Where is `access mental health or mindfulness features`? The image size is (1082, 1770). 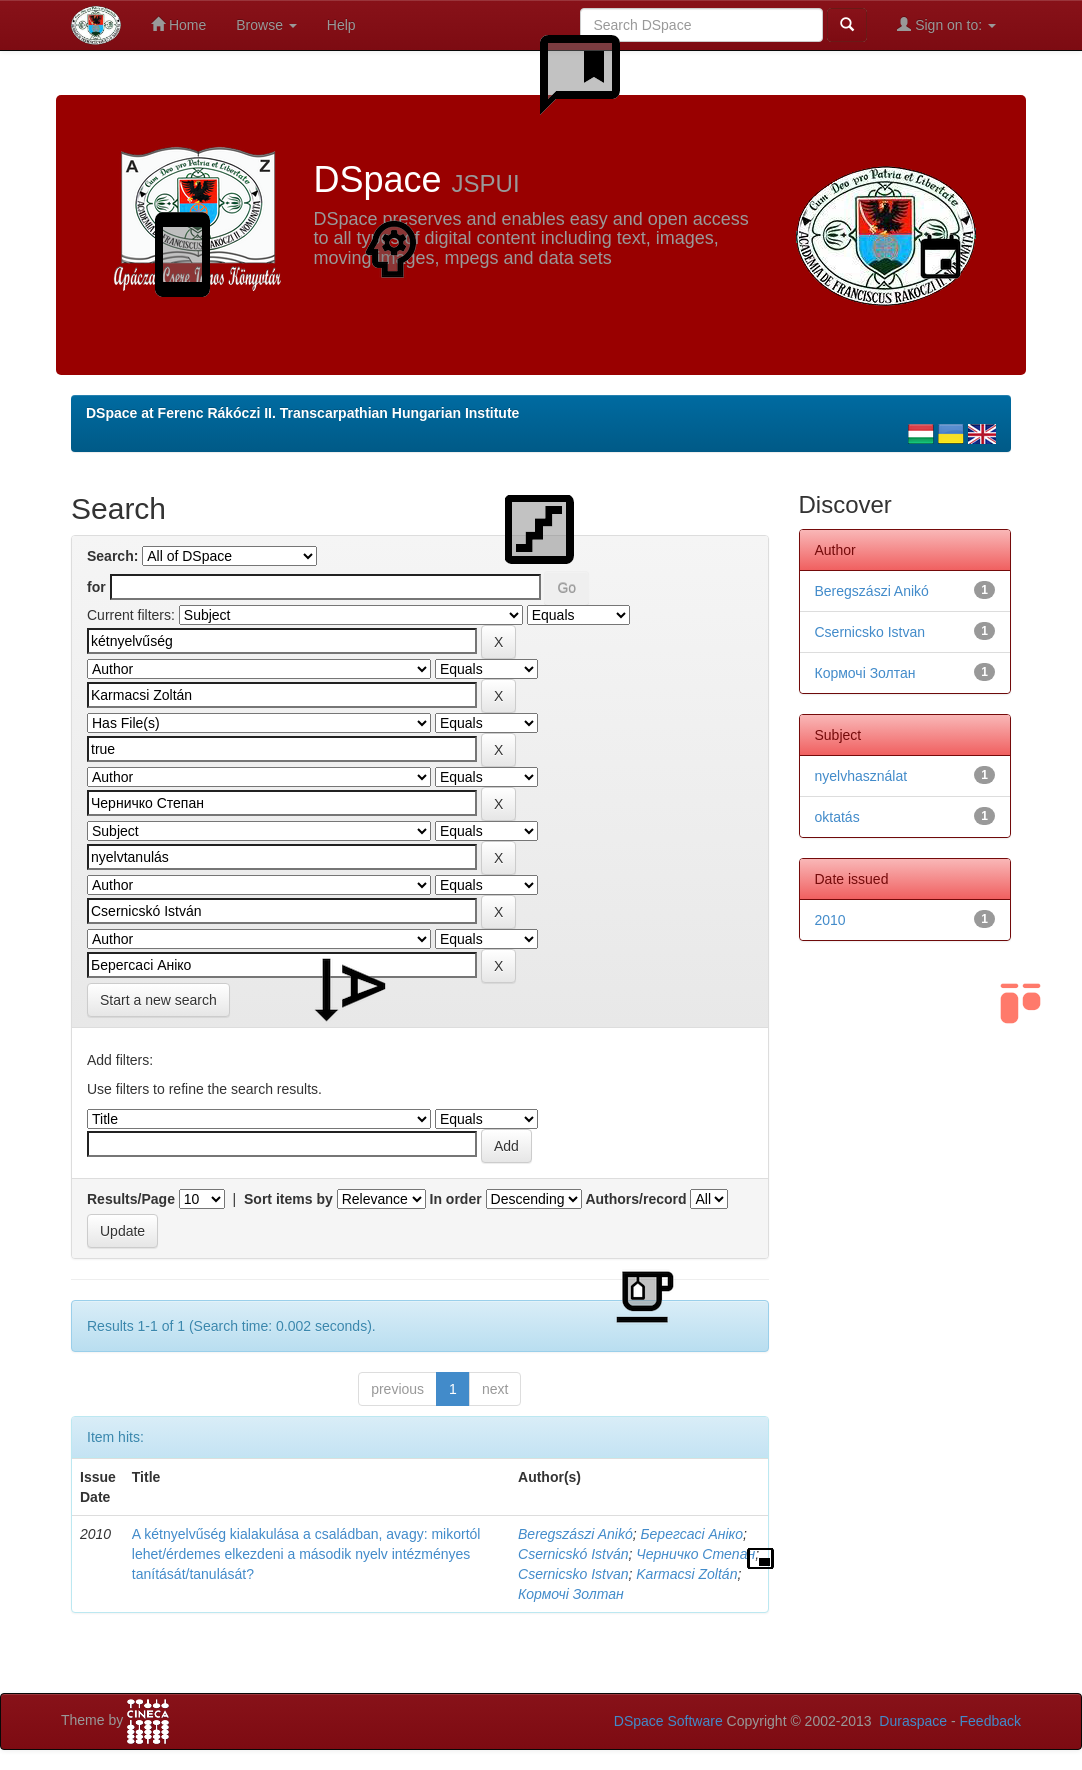
access mental health or mindfulness features is located at coordinates (391, 249).